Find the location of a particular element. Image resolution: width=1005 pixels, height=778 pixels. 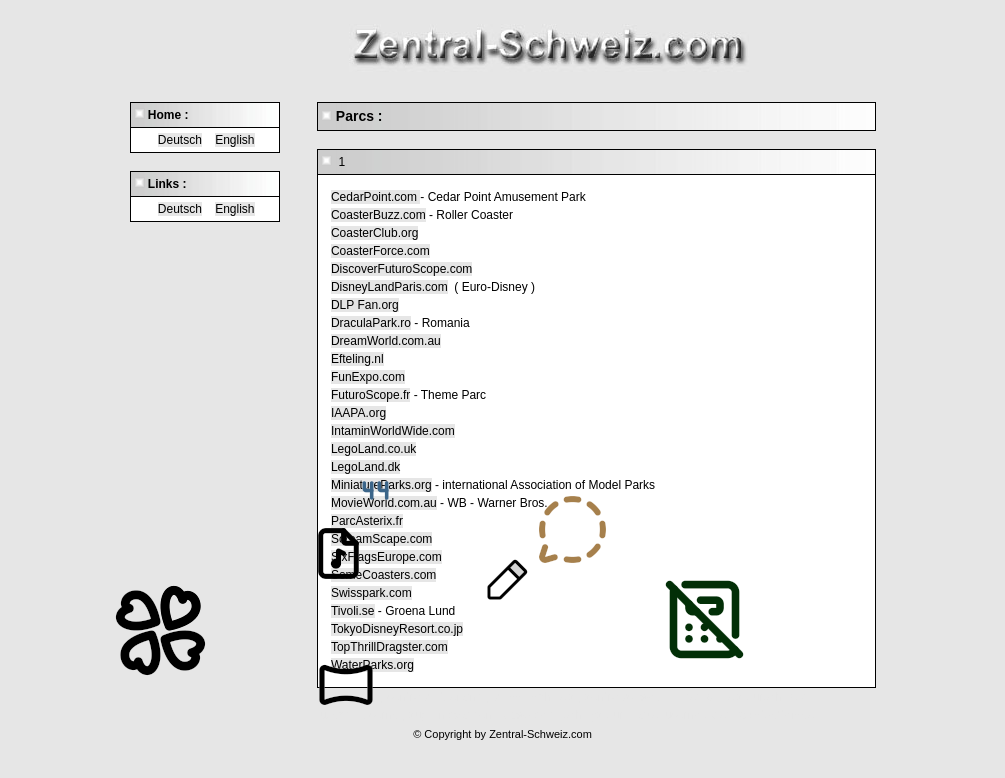

message sending in progress is located at coordinates (572, 529).